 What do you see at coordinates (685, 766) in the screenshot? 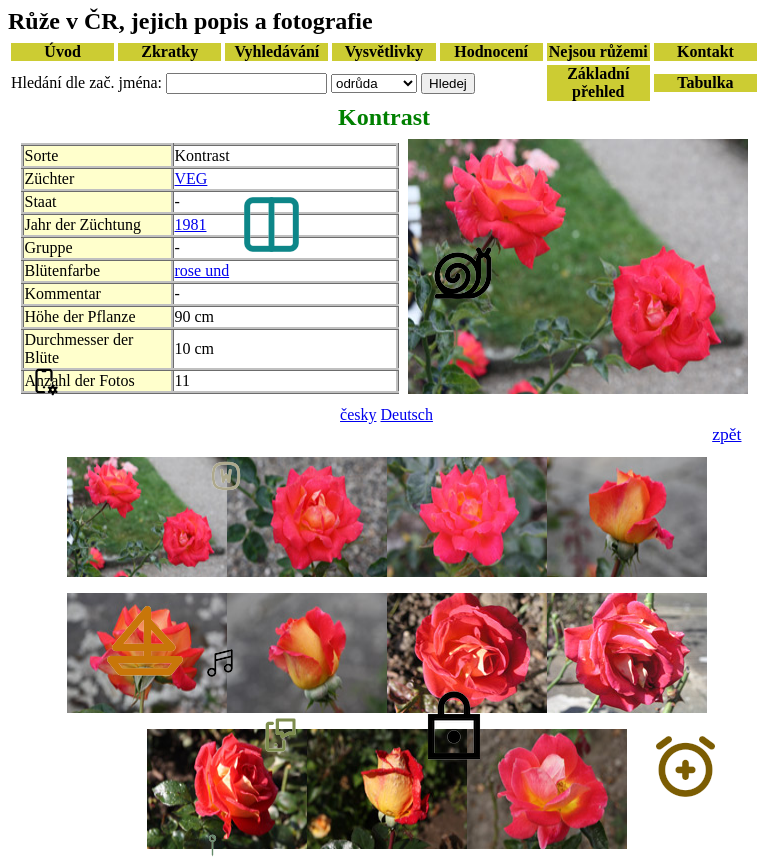
I see `add a new alarm` at bounding box center [685, 766].